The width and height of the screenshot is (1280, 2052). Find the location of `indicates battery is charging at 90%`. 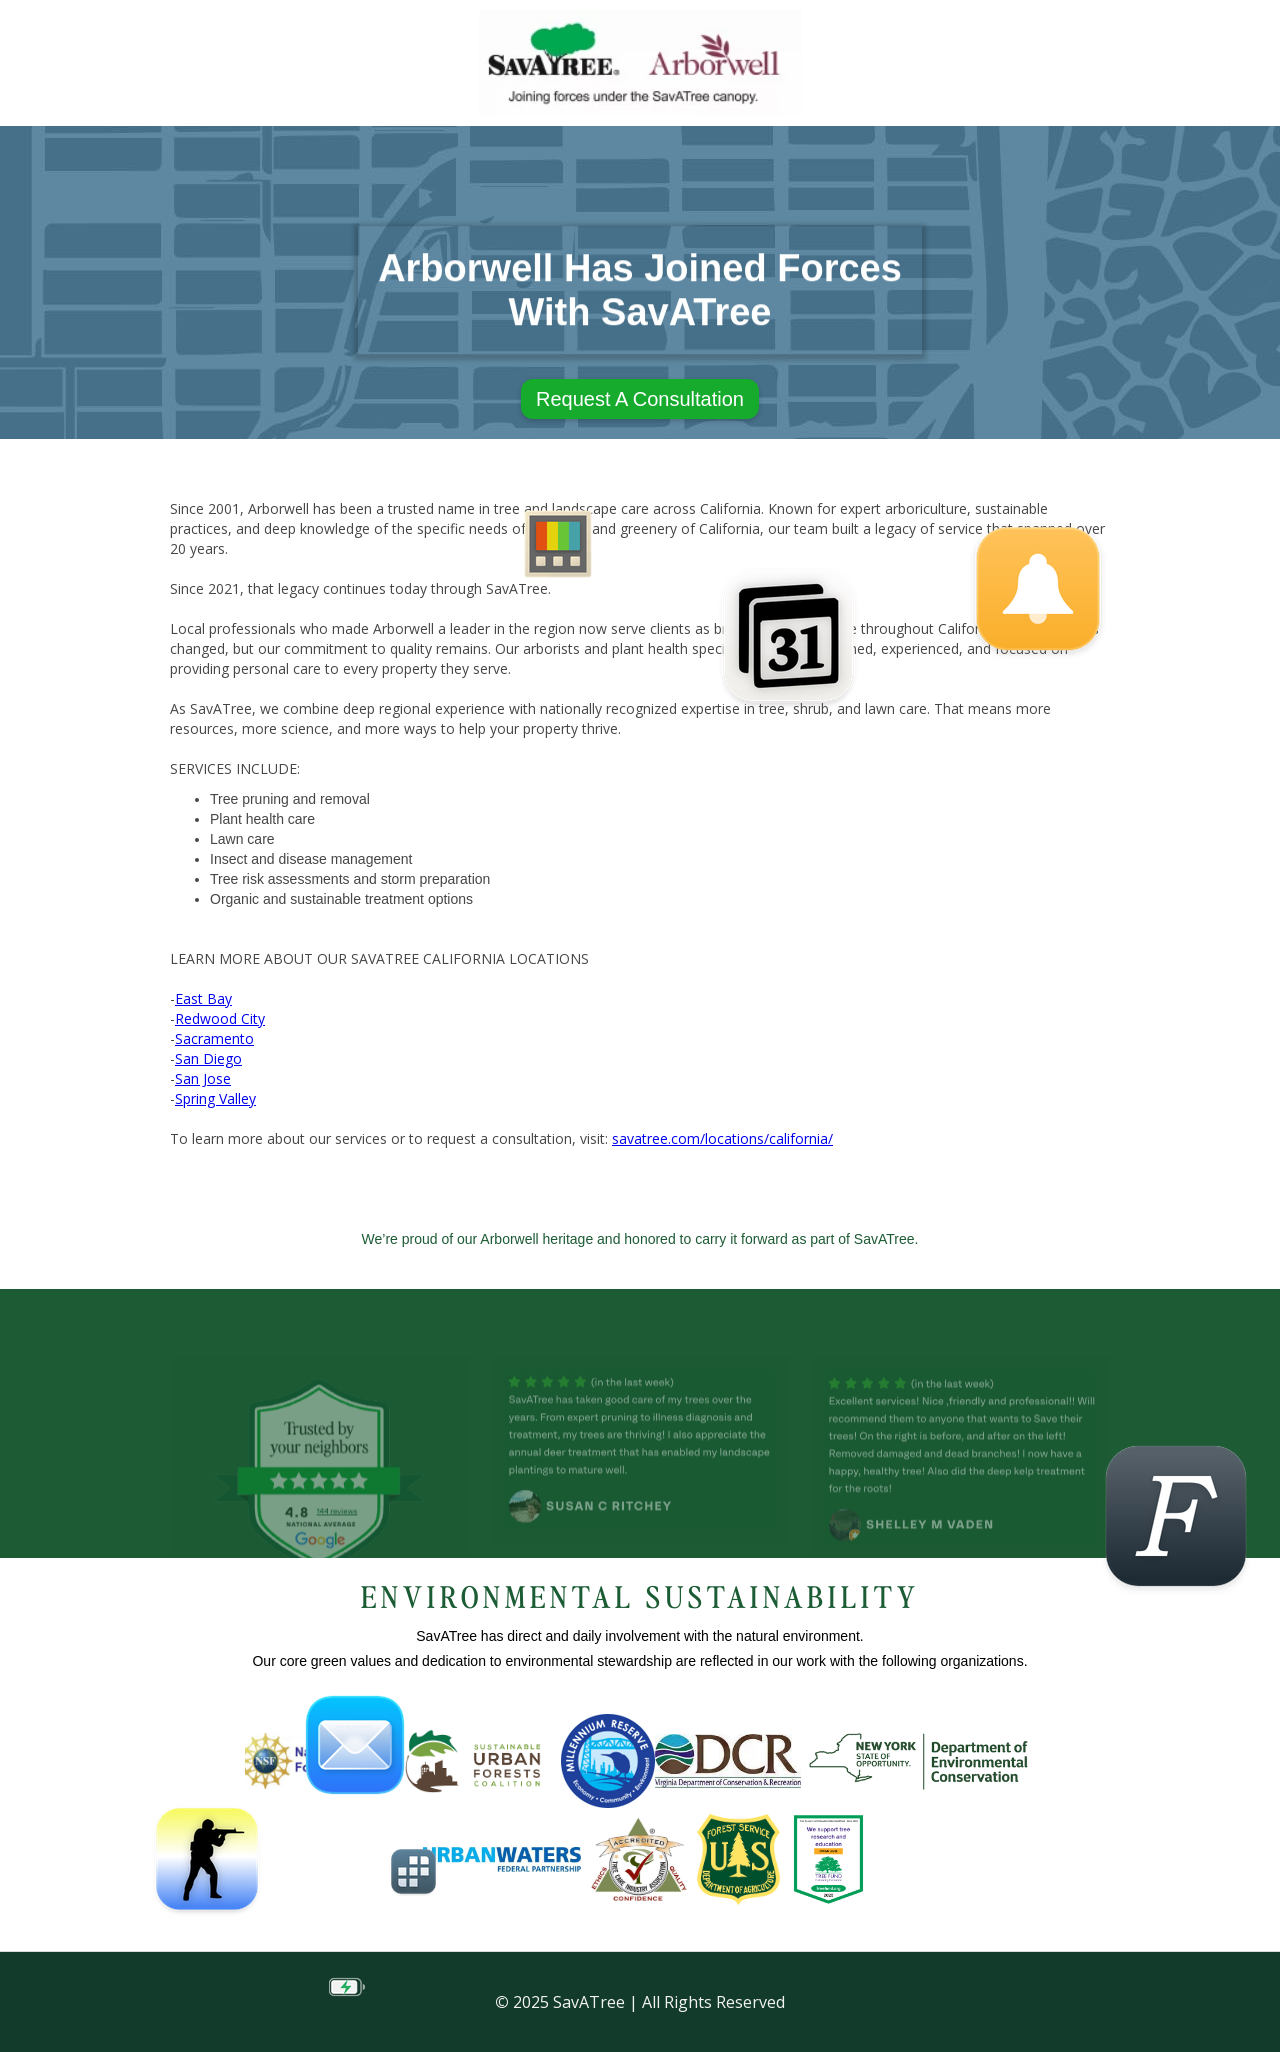

indicates battery is charging at 90% is located at coordinates (347, 1987).